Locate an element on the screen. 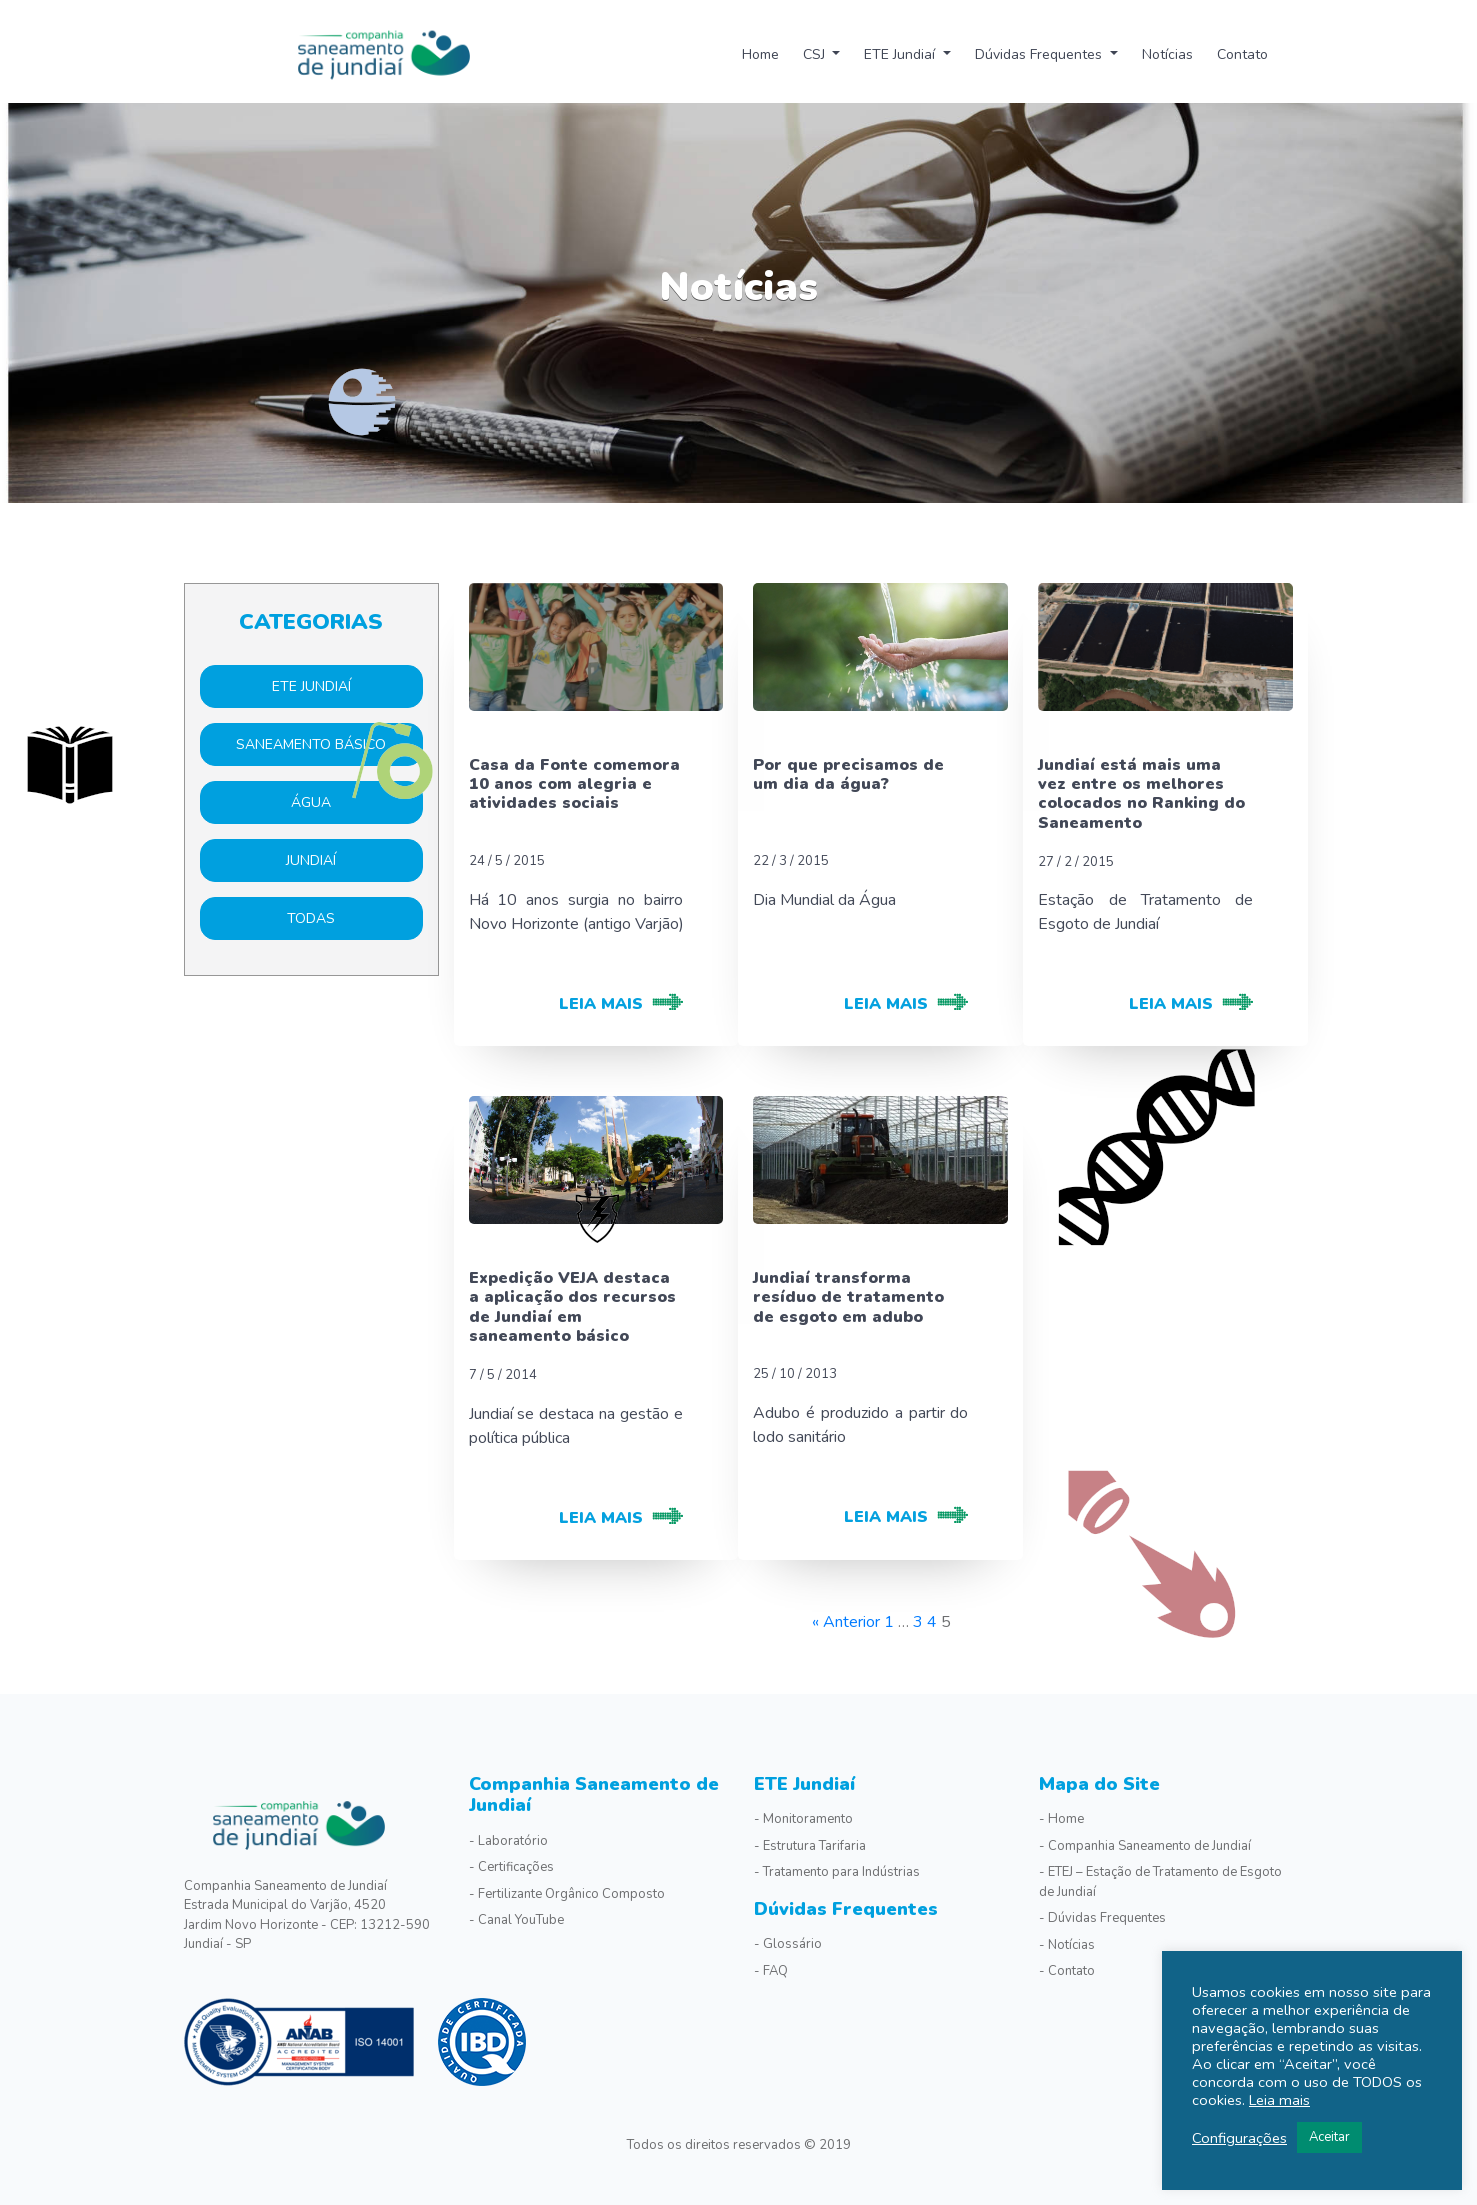 Image resolution: width=1477 pixels, height=2205 pixels. access genetic or DNA-related information is located at coordinates (1156, 1147).